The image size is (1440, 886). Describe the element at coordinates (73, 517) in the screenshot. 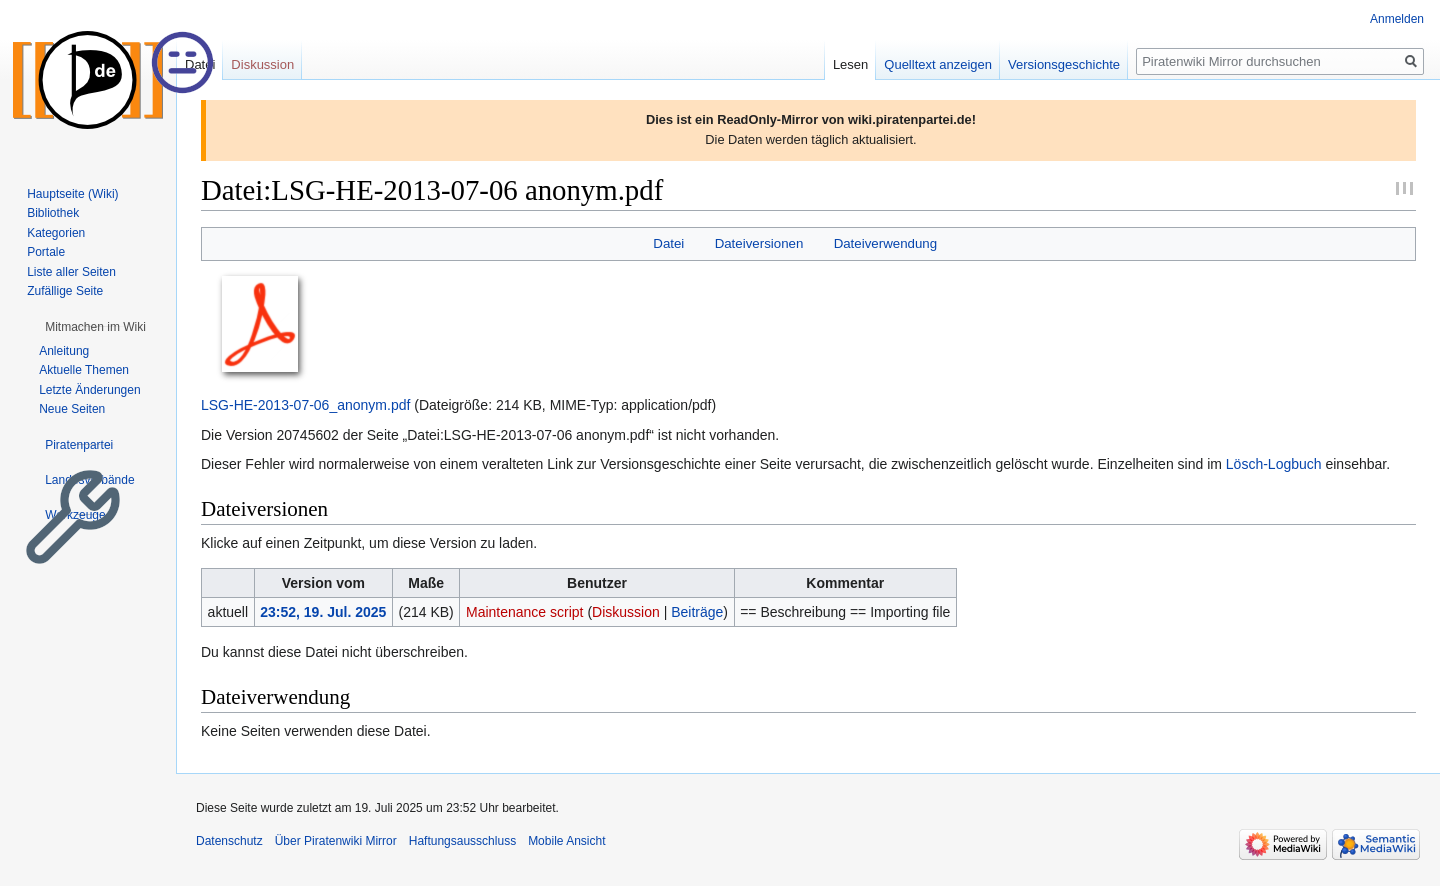

I see `access settings or configuration options` at that location.